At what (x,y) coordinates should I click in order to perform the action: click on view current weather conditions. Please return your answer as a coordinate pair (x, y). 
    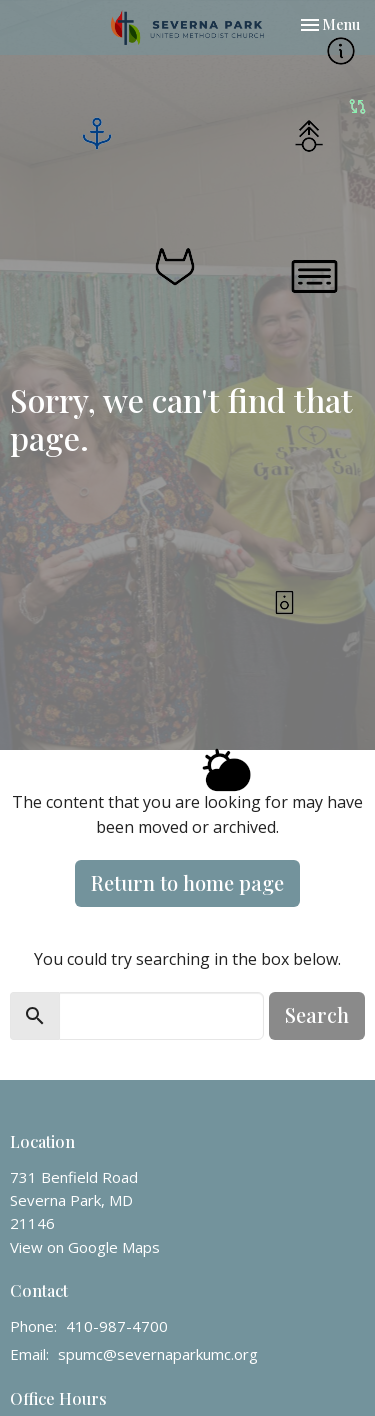
    Looking at the image, I should click on (226, 770).